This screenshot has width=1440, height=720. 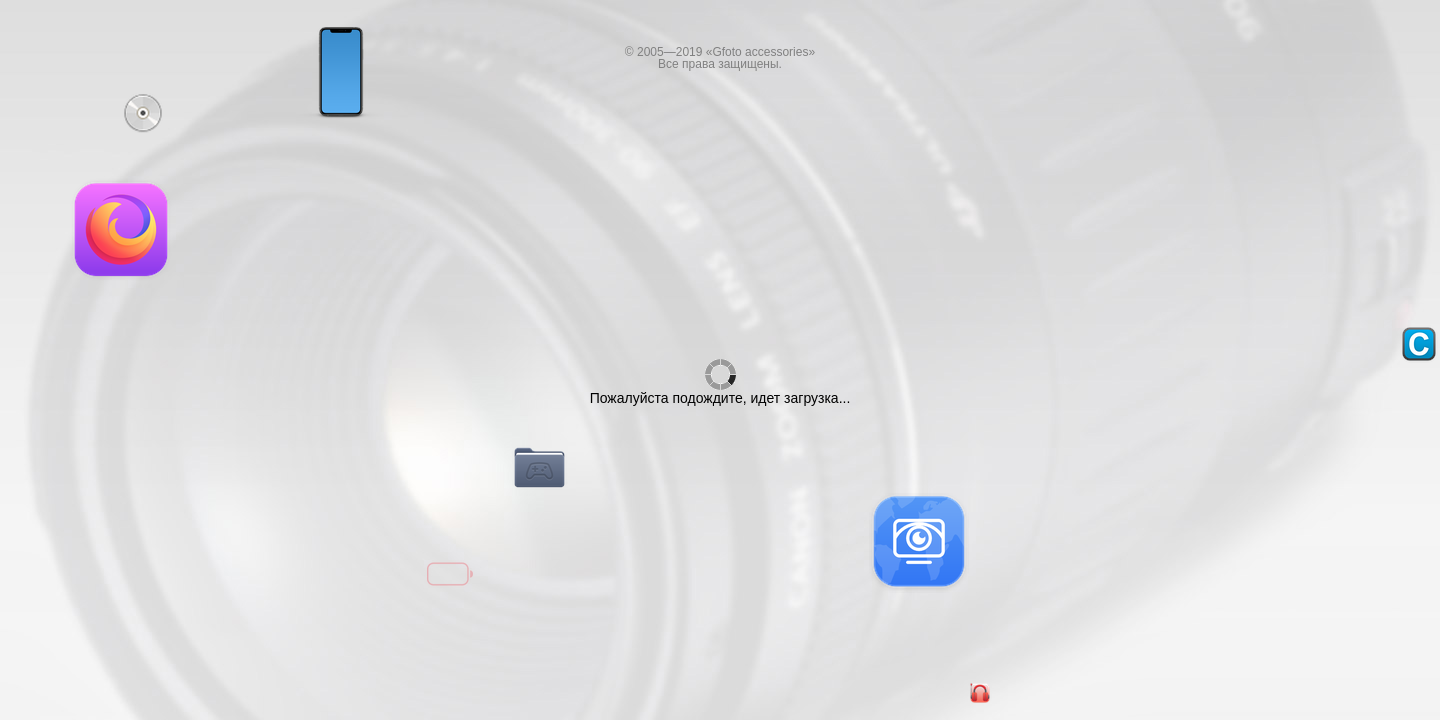 What do you see at coordinates (980, 693) in the screenshot?
I see `open audio sharing app` at bounding box center [980, 693].